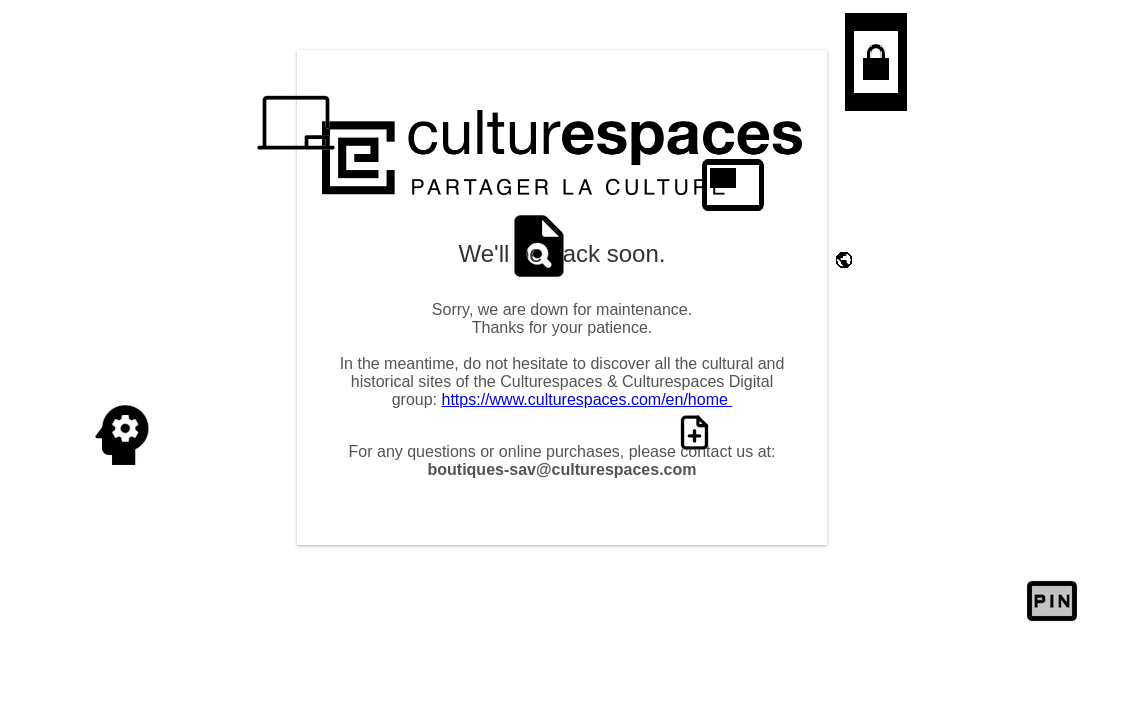 The width and height of the screenshot is (1124, 720). Describe the element at coordinates (844, 260) in the screenshot. I see `access public or global content` at that location.